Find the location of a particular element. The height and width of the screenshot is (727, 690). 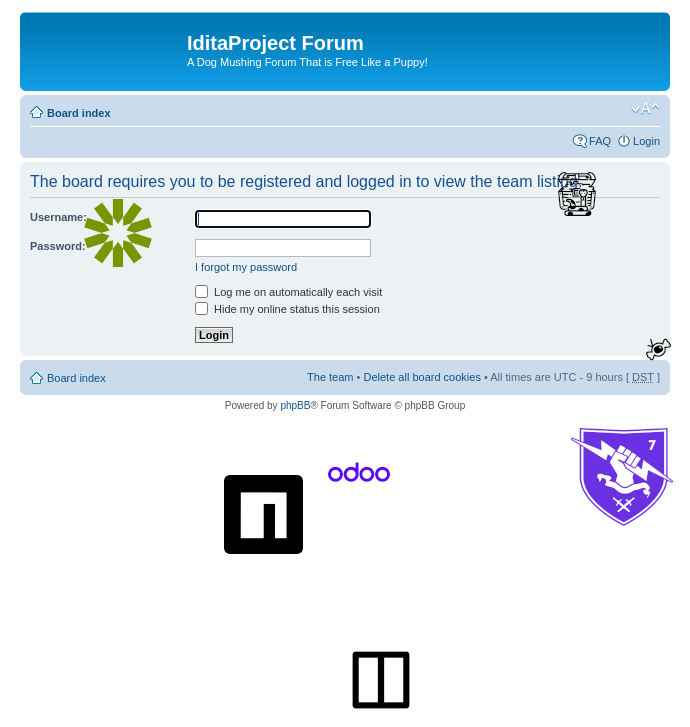

rich python library logo is located at coordinates (577, 194).